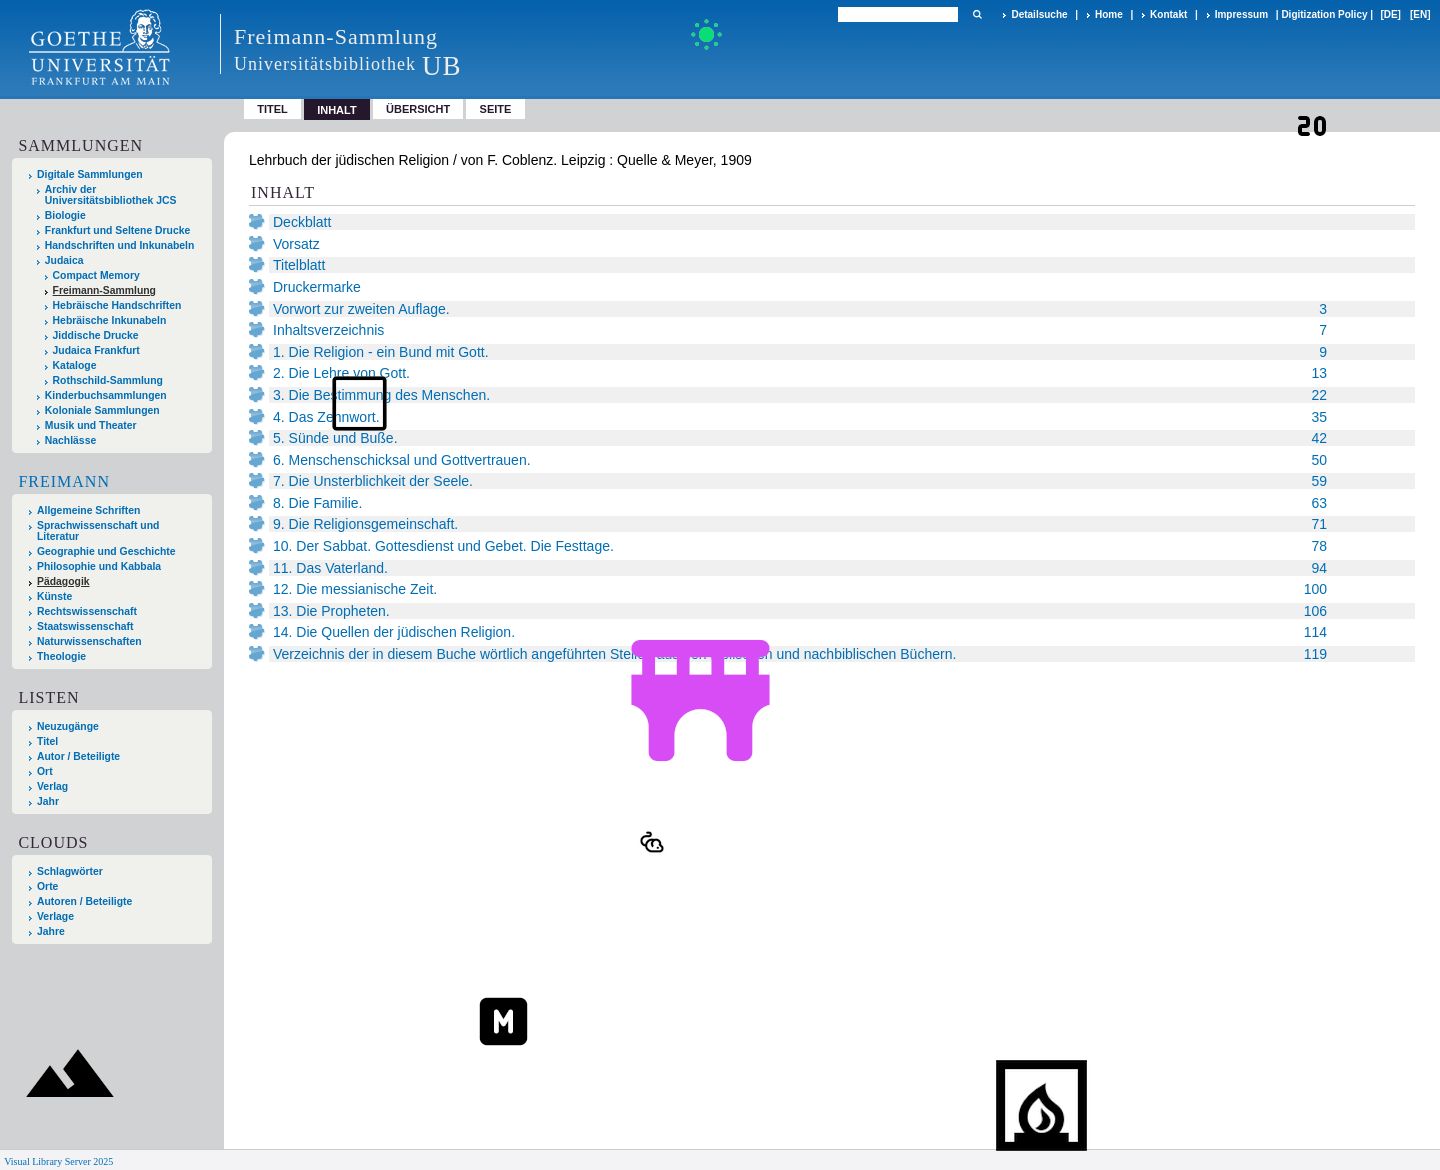 The image size is (1440, 1170). I want to click on filter photos by landscape or mountain scenery, so click(70, 1073).